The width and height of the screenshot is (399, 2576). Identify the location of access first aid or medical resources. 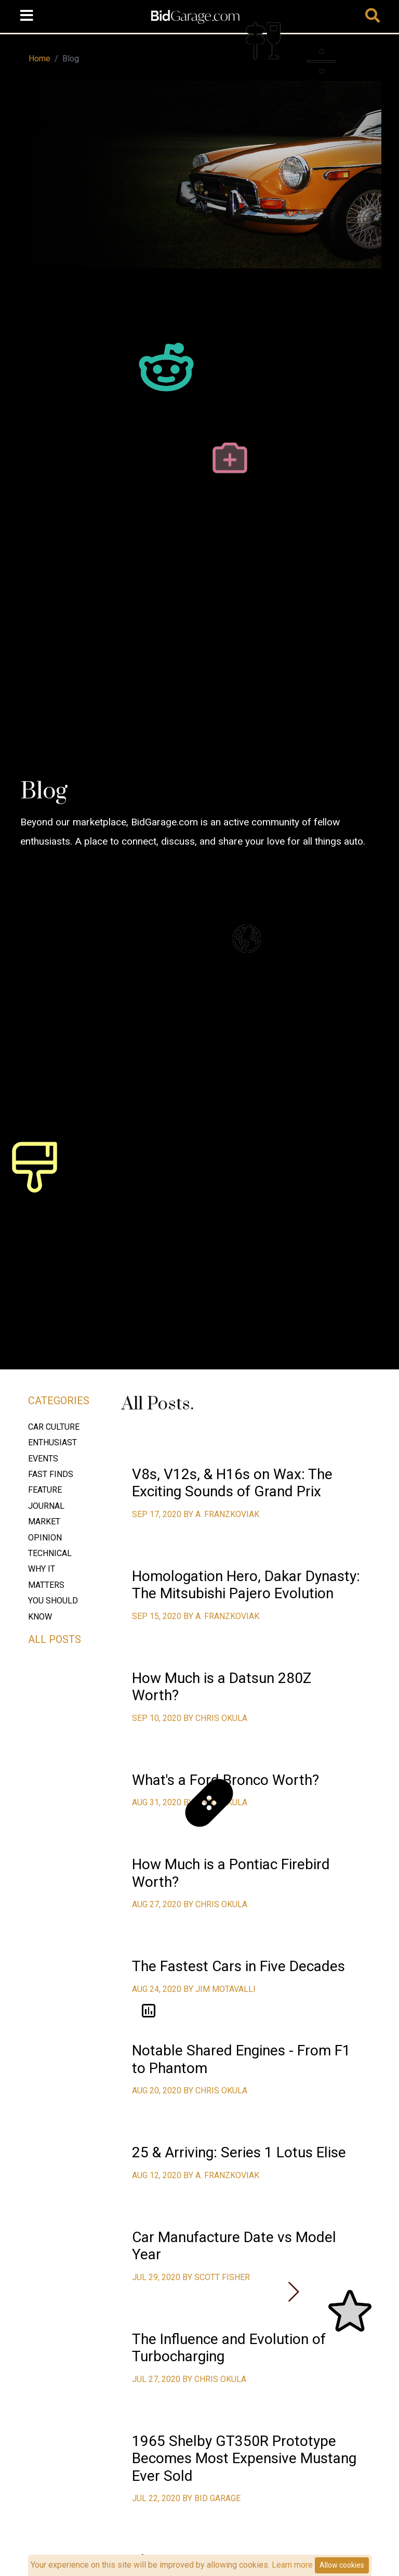
(209, 1803).